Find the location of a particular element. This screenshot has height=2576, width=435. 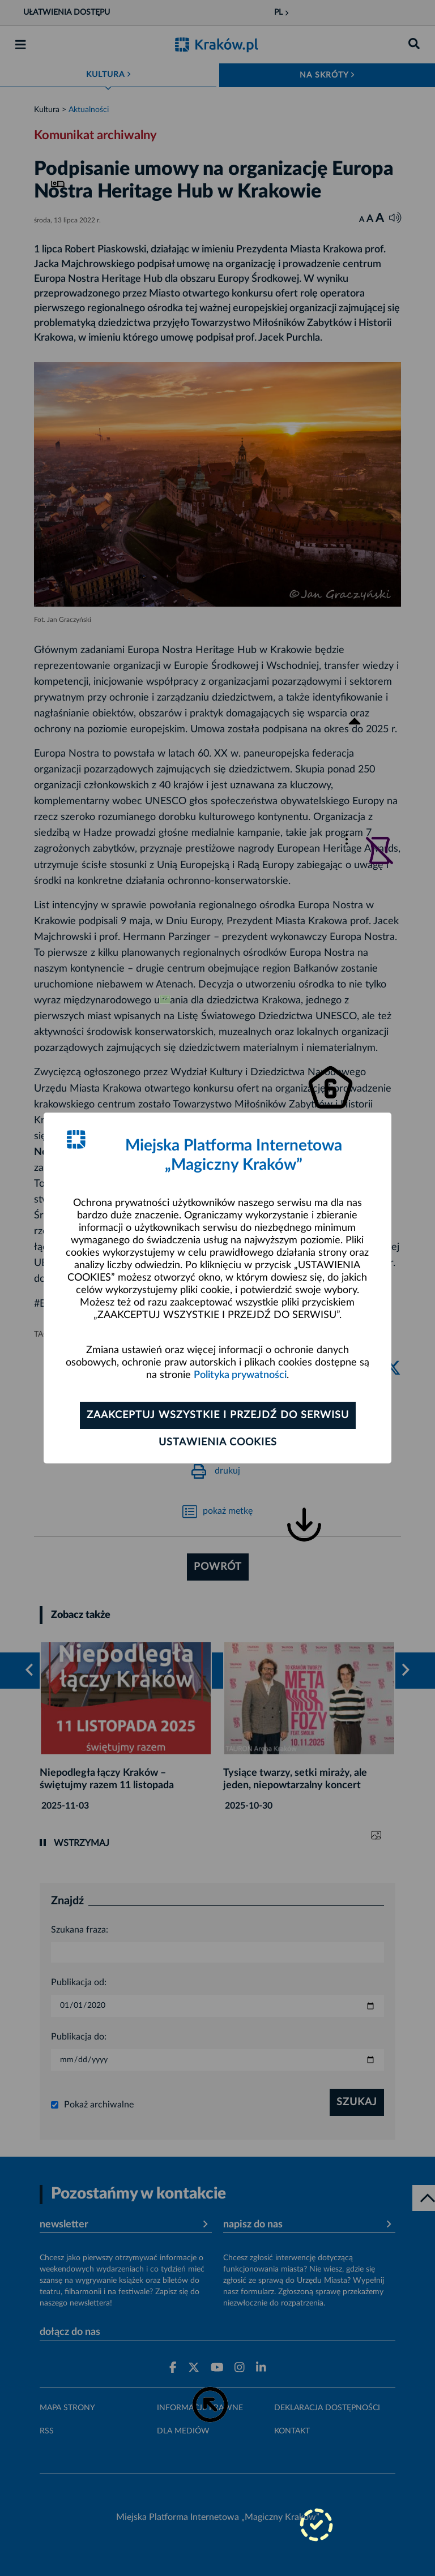

collapse an expanded section is located at coordinates (355, 722).